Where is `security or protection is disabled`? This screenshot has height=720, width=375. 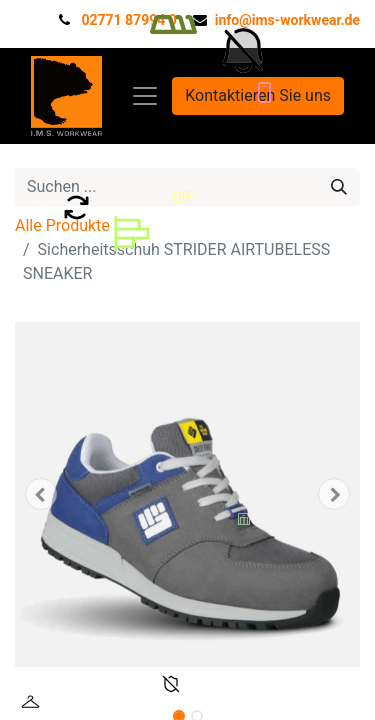 security or protection is disabled is located at coordinates (171, 684).